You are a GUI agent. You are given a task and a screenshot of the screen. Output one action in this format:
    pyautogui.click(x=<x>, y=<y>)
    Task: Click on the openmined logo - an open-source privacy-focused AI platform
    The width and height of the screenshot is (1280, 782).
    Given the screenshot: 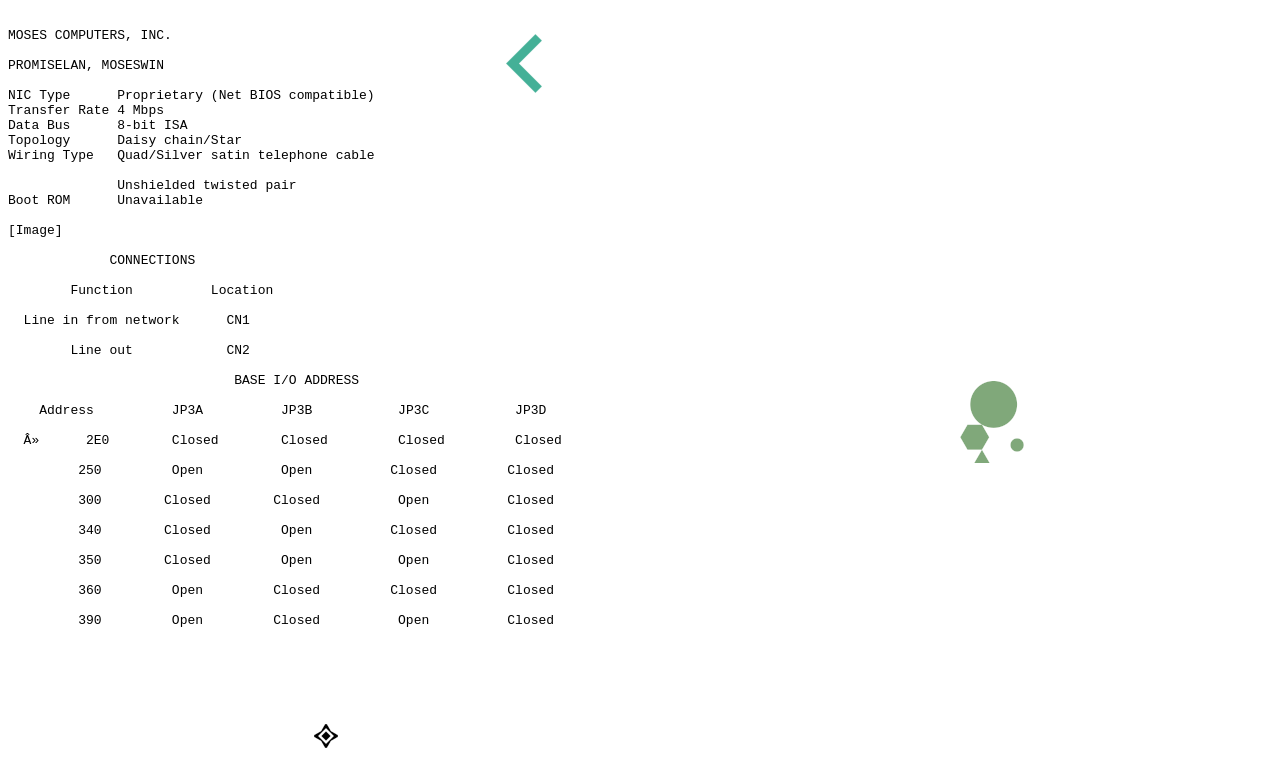 What is the action you would take?
    pyautogui.click(x=326, y=736)
    